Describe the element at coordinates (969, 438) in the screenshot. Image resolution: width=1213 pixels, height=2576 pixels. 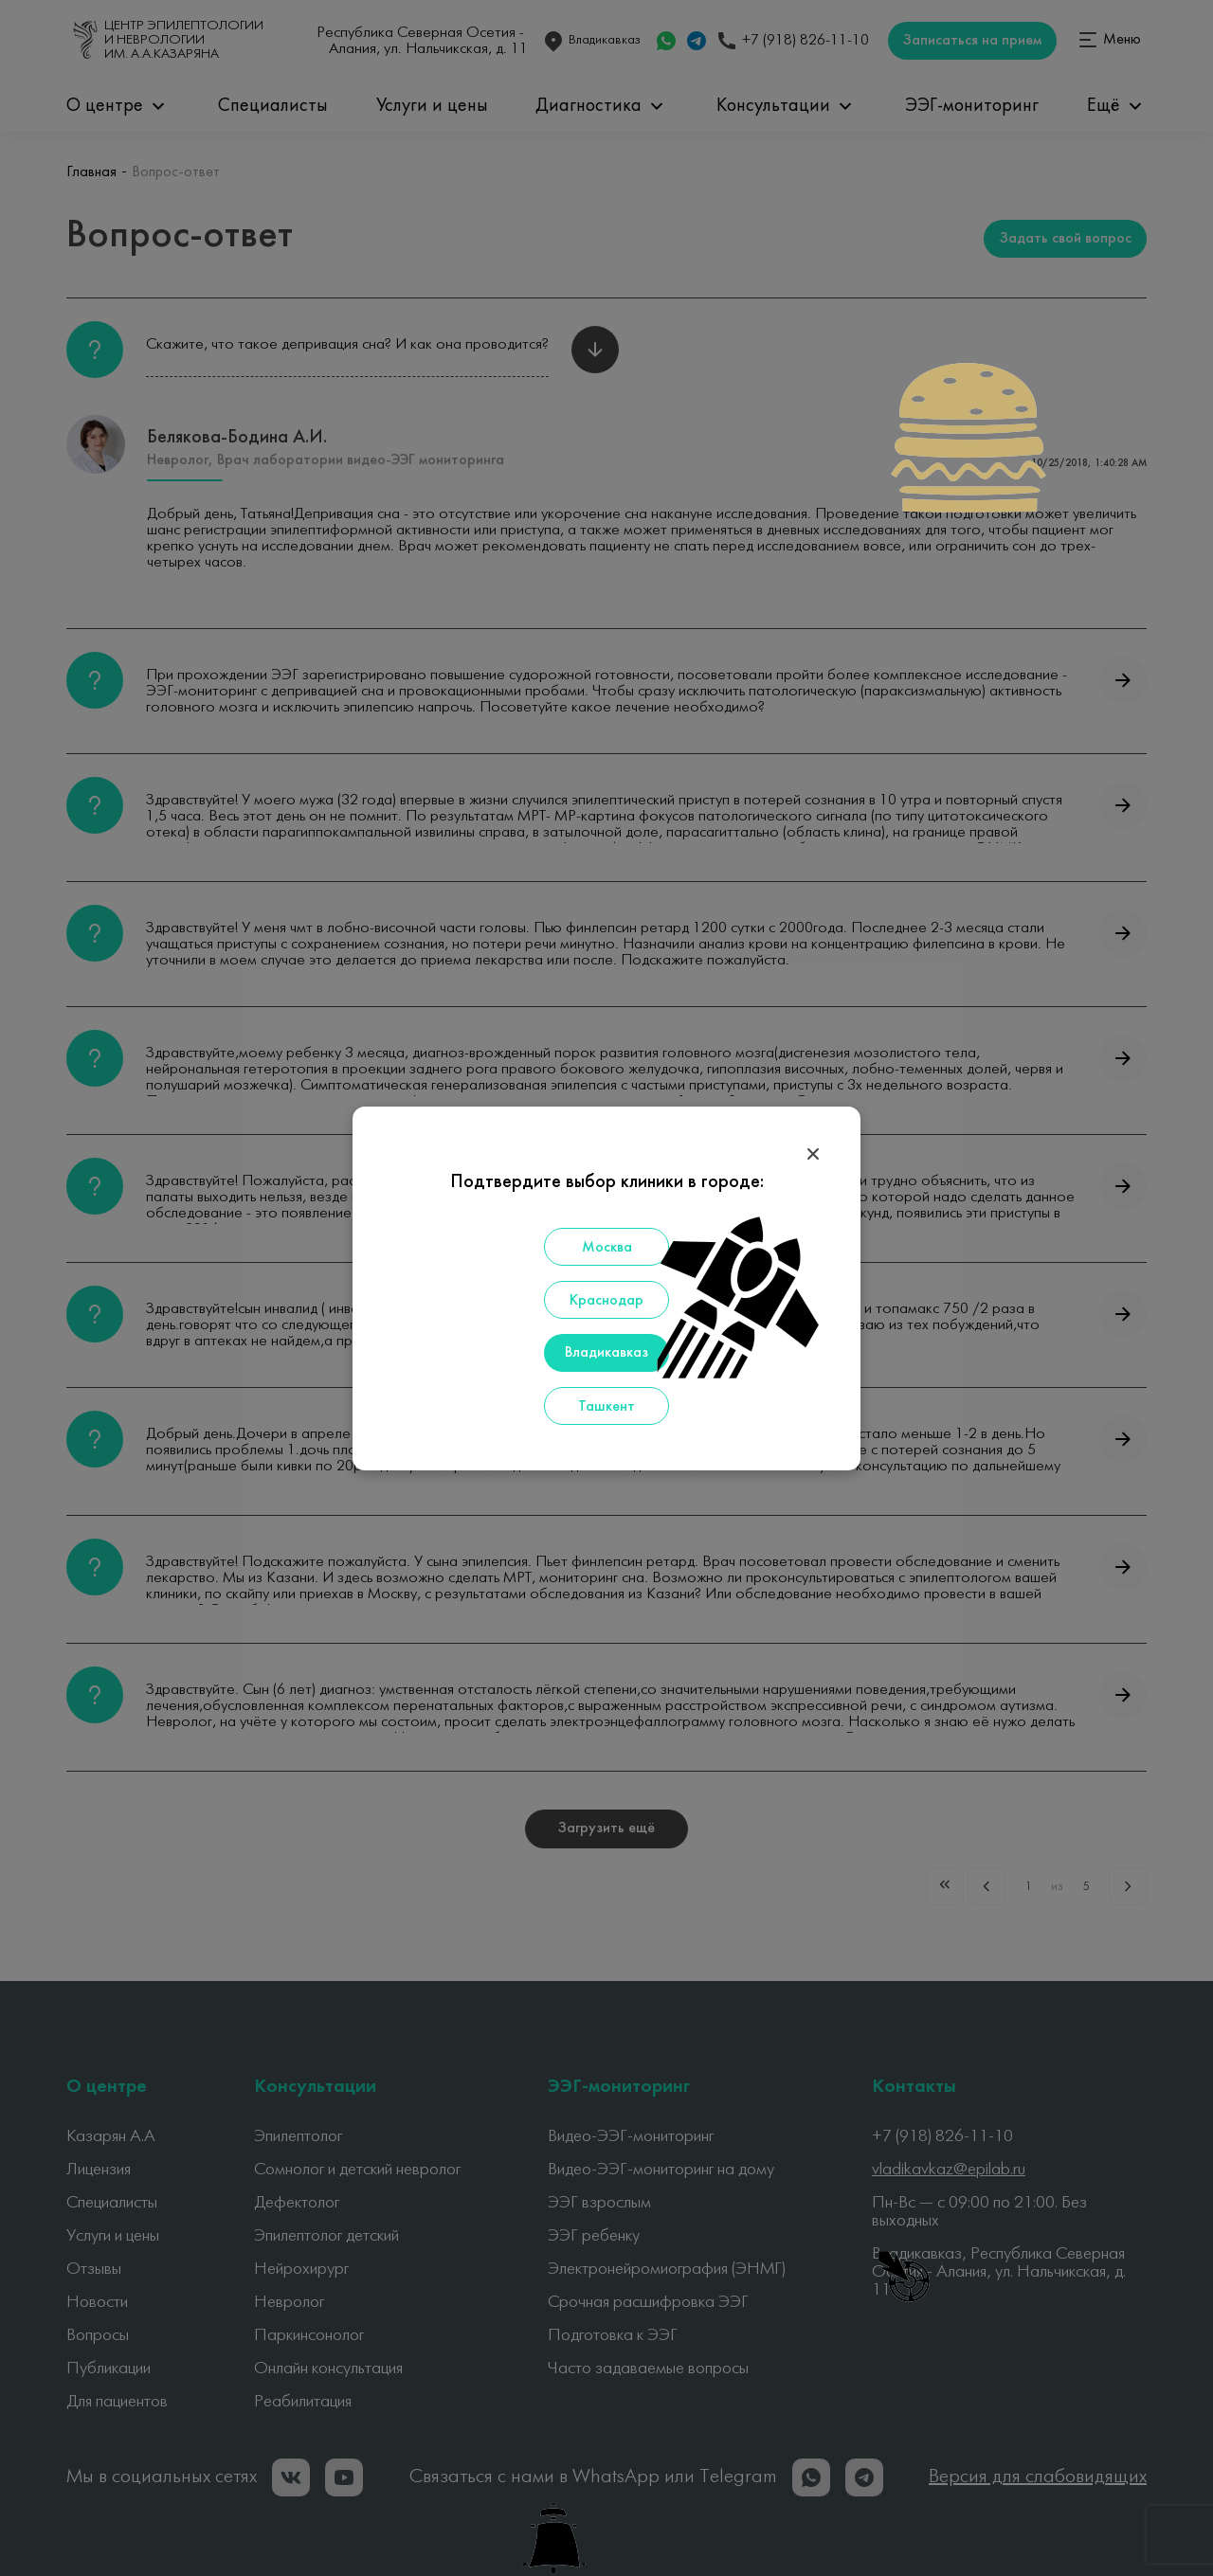
I see `food or restaurant category` at that location.